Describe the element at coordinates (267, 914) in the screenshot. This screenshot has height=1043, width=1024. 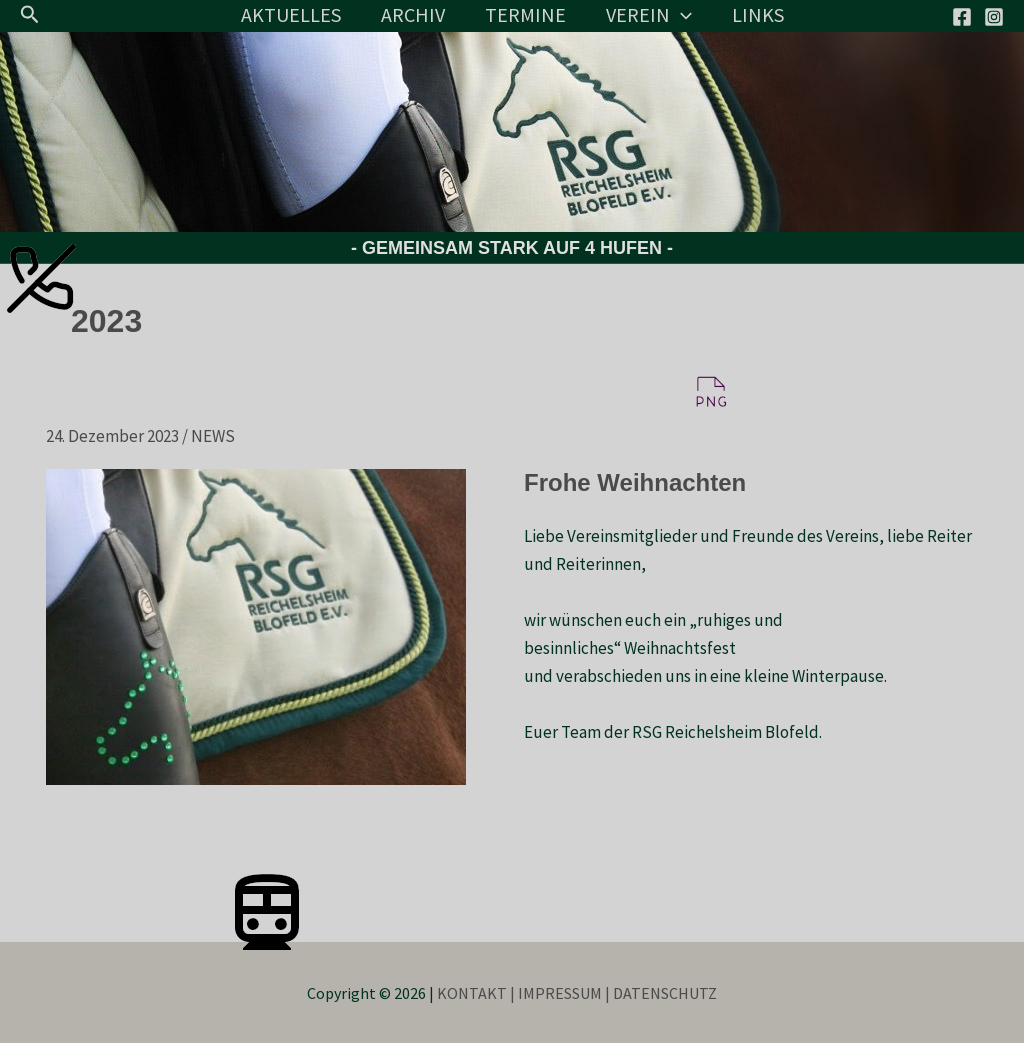
I see `get subway or metro directions` at that location.